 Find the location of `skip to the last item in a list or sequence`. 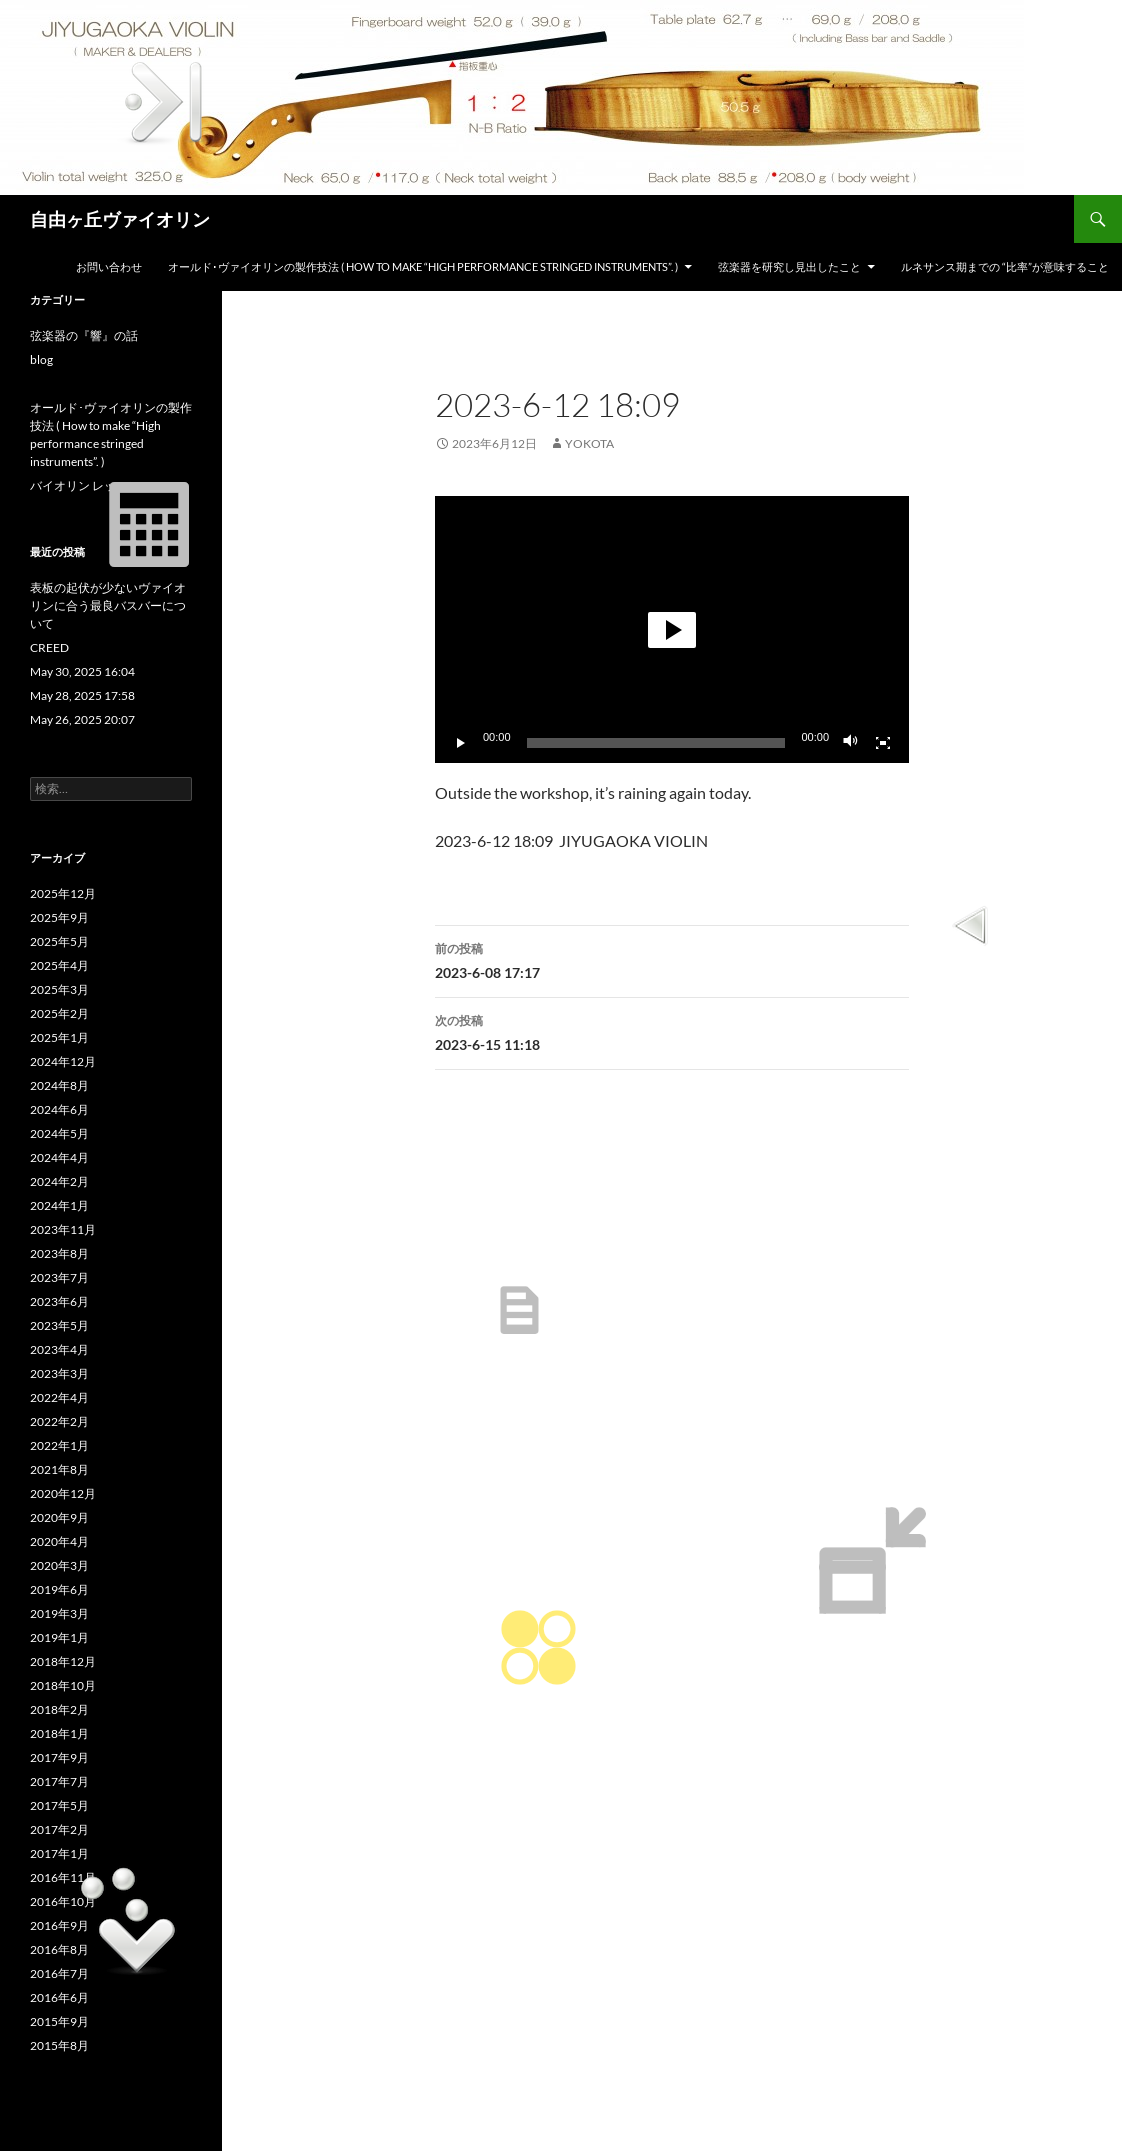

skip to the last item in a list or sequence is located at coordinates (165, 102).